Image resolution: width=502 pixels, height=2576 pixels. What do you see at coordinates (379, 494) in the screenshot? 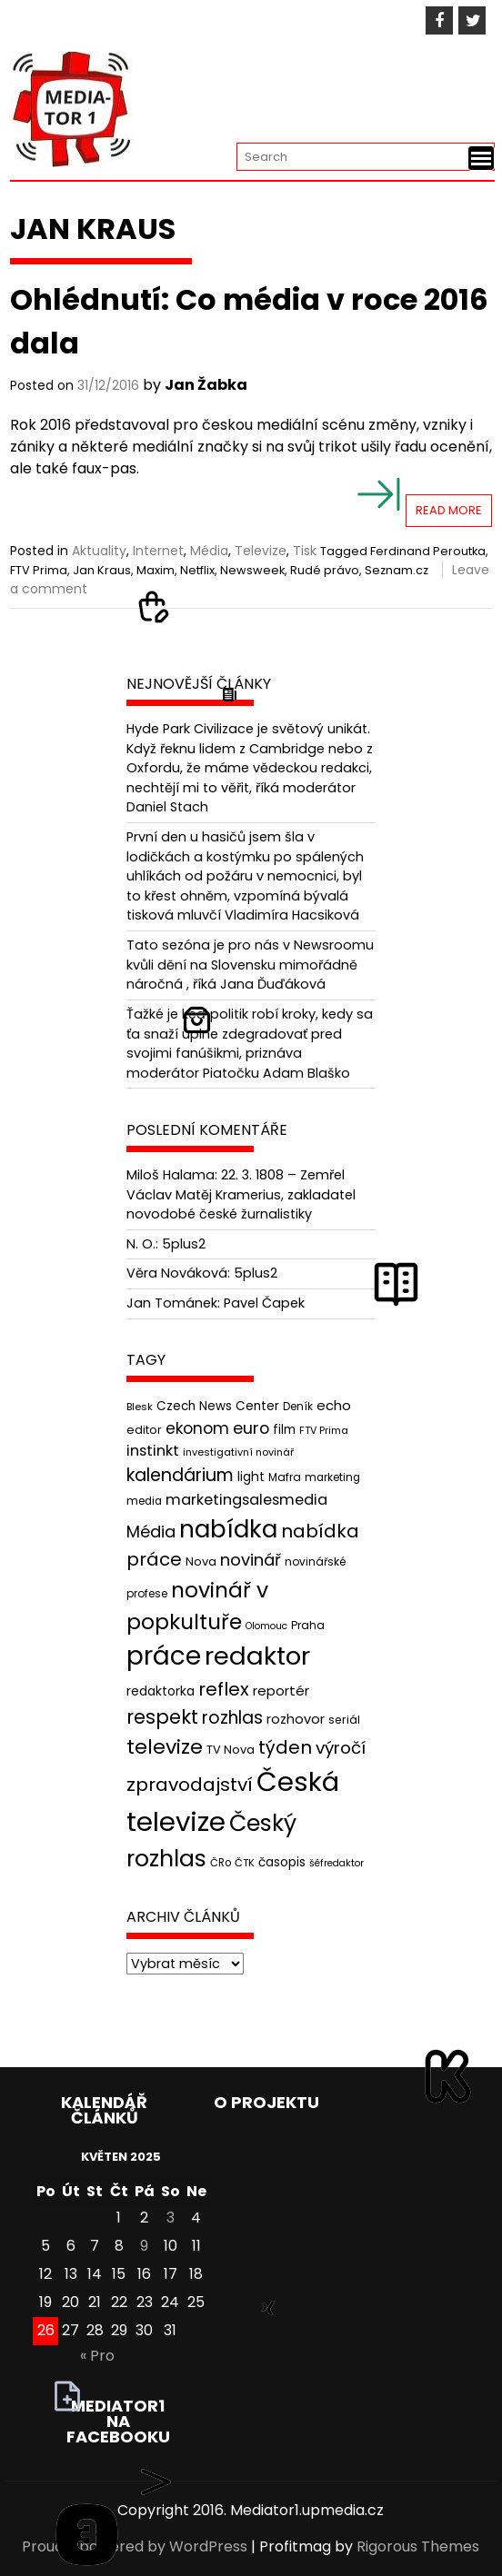
I see `move content to the next tab stop` at bounding box center [379, 494].